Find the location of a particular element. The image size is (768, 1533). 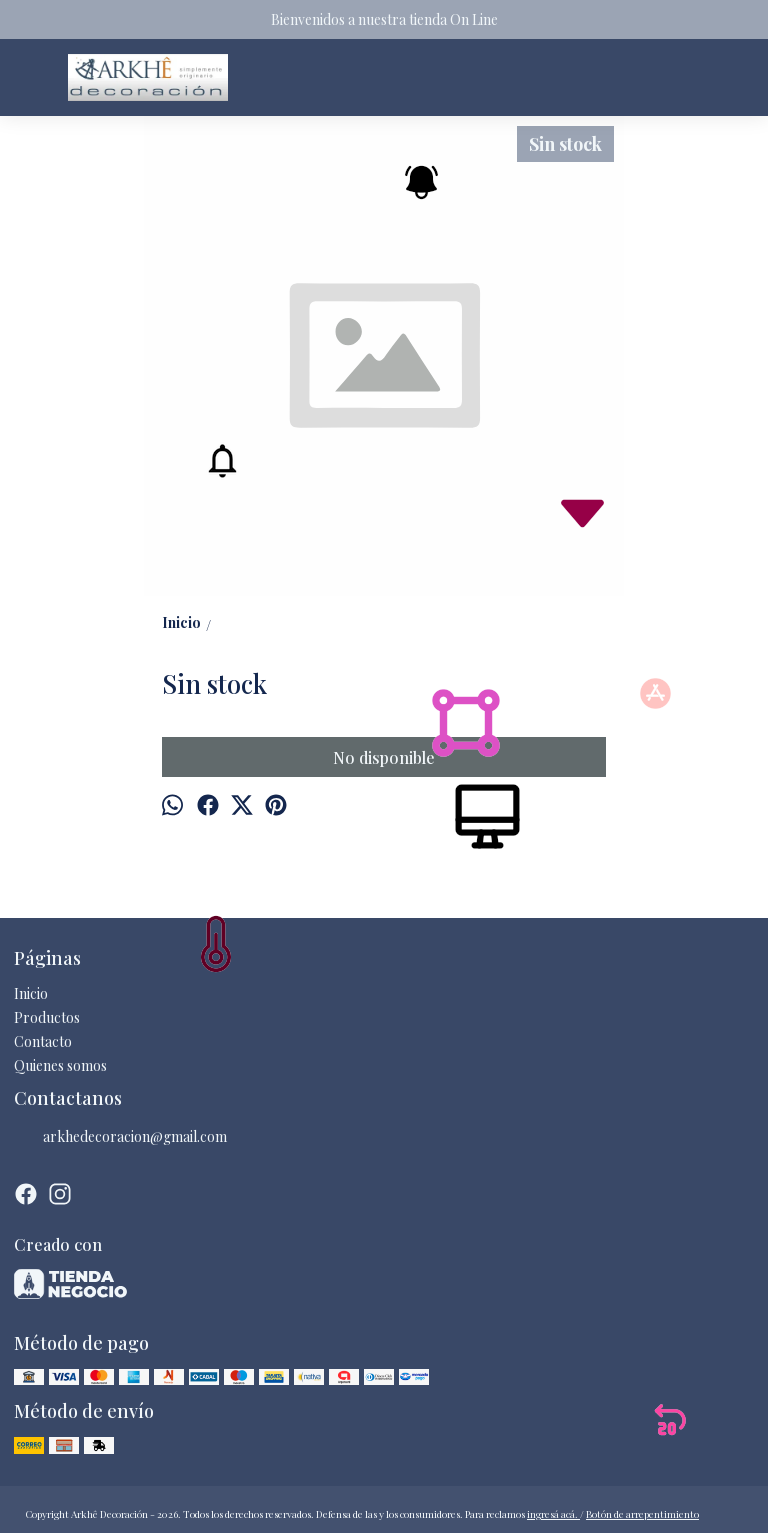

open the apple app store is located at coordinates (655, 693).